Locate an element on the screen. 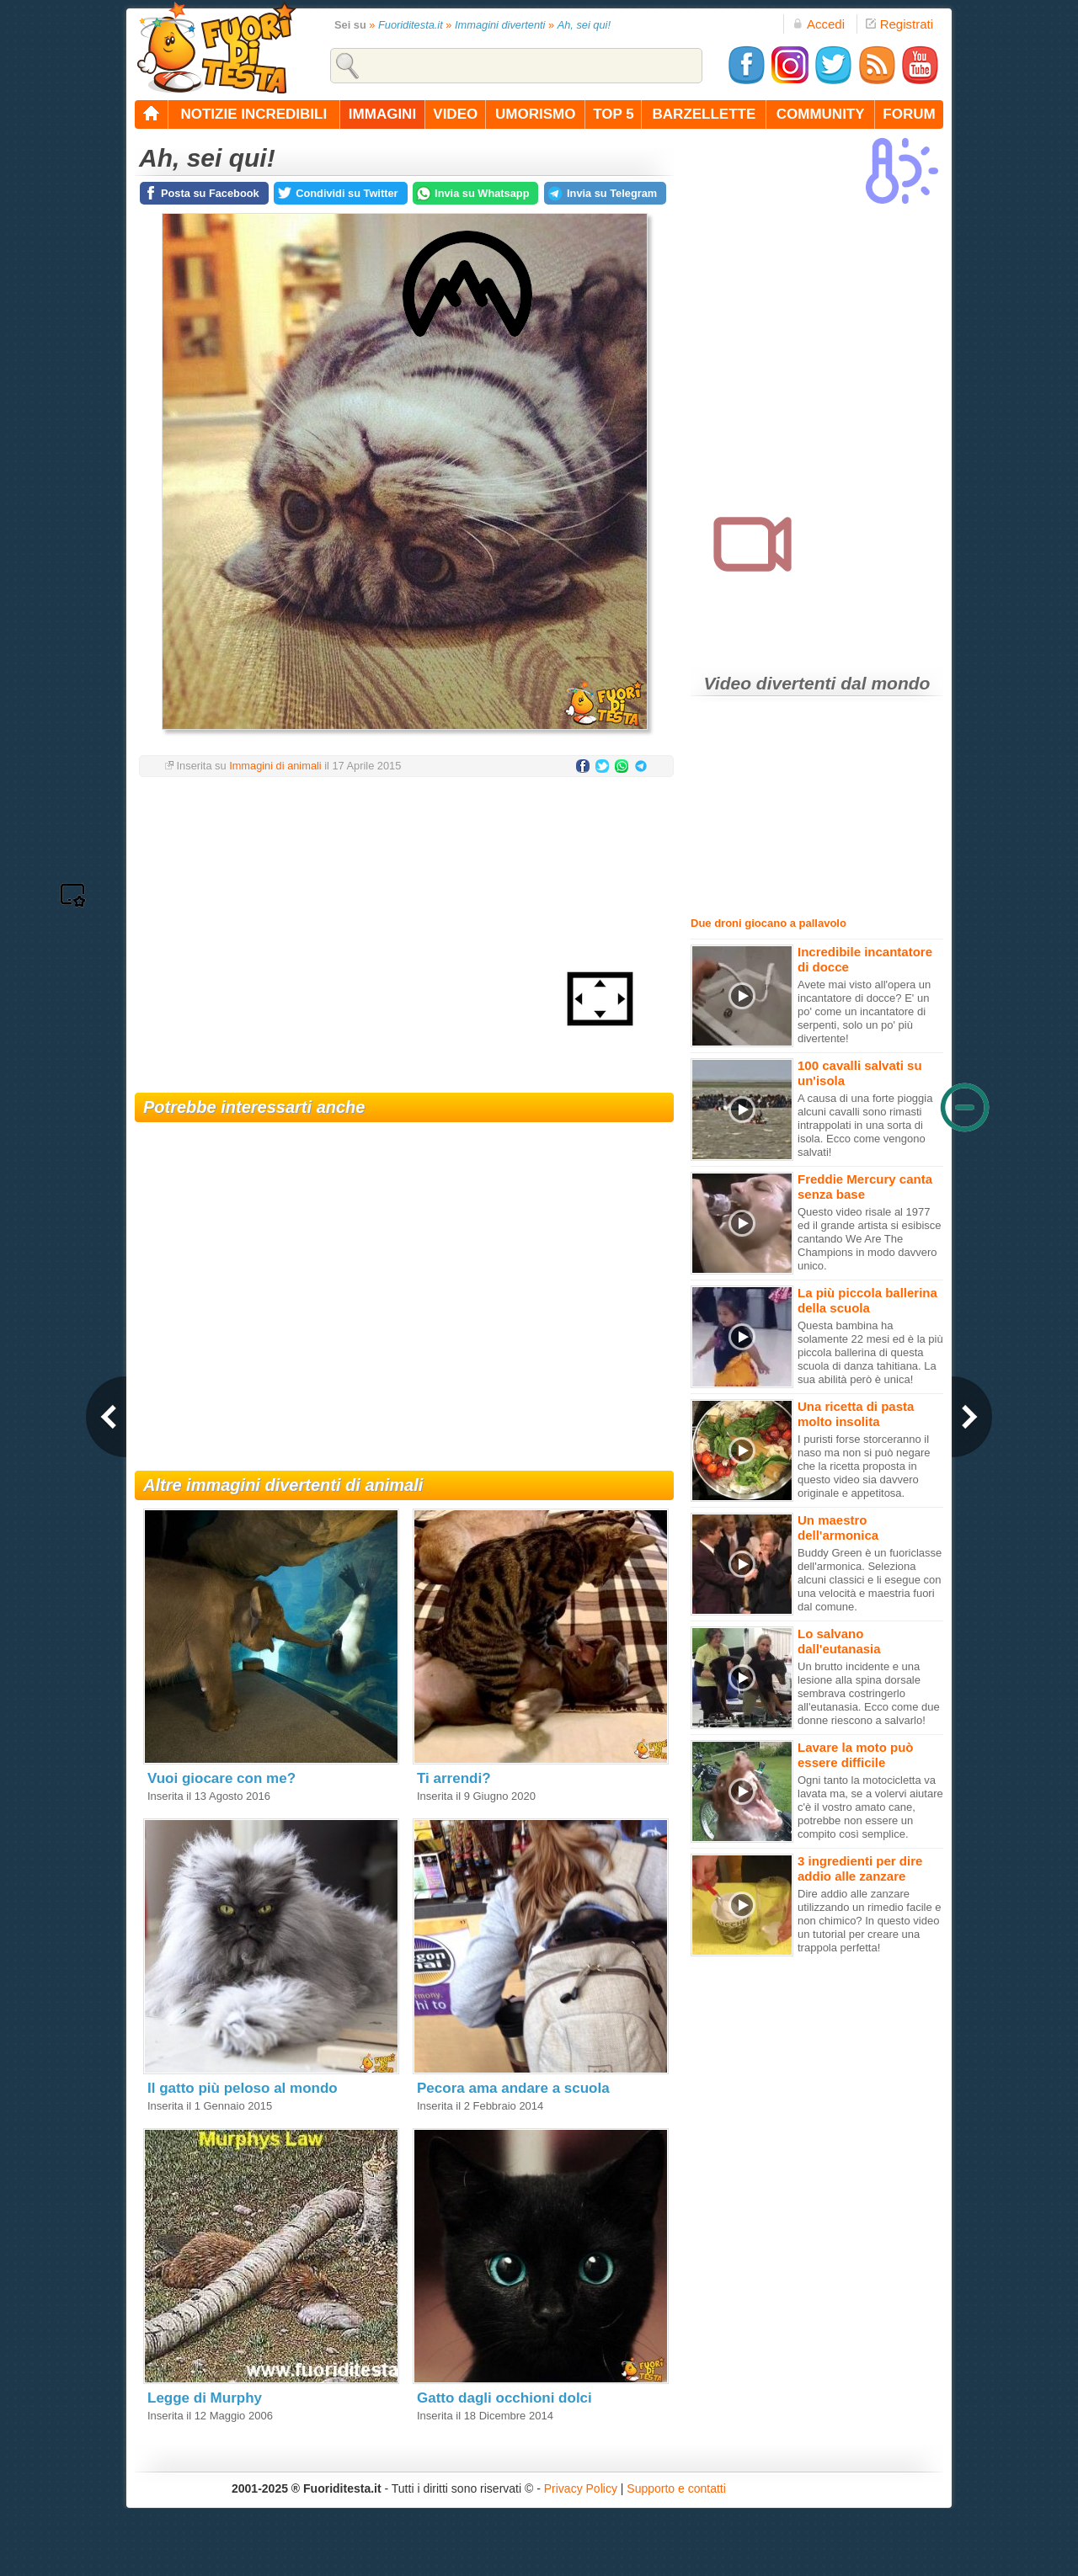 The image size is (1078, 2576). adjust display overscan or screen boundaries is located at coordinates (600, 998).